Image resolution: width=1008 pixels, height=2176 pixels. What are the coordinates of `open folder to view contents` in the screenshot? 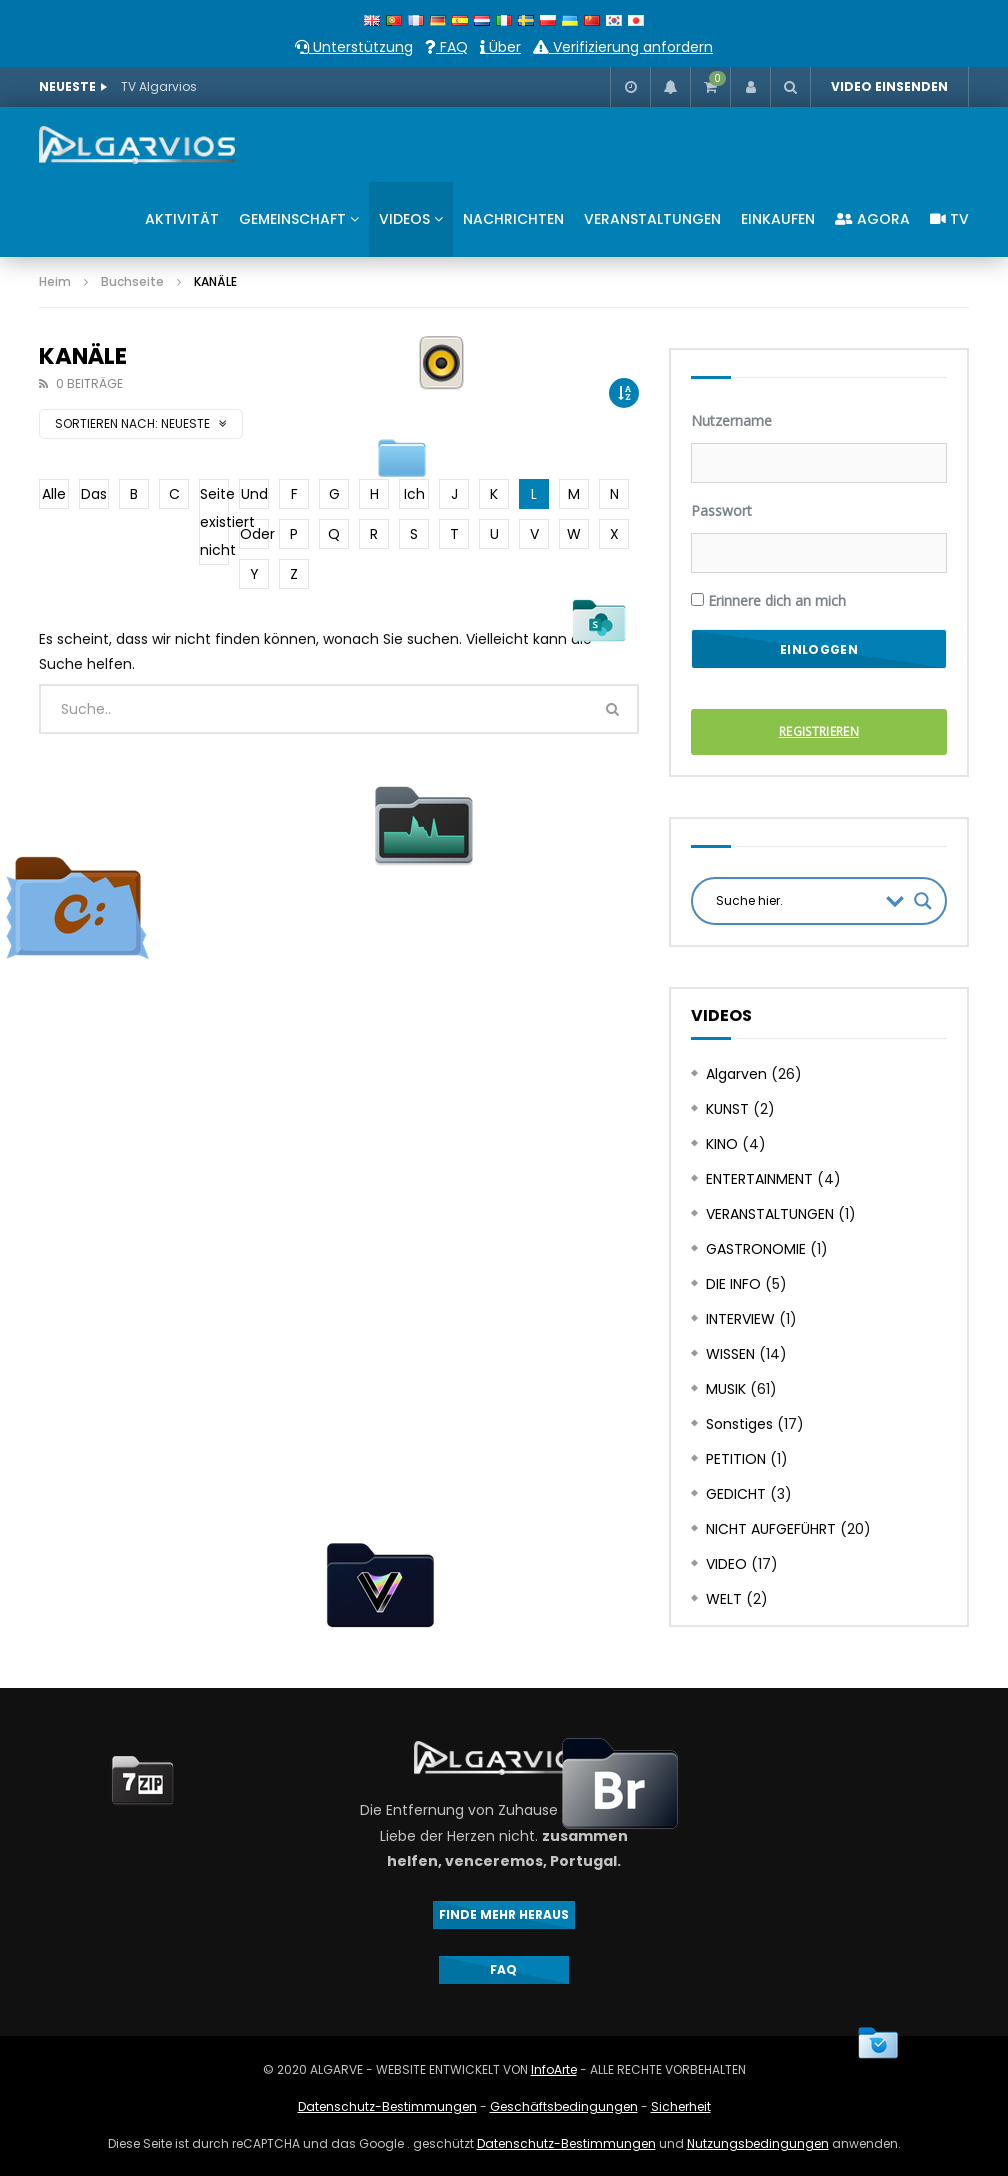 It's located at (402, 458).